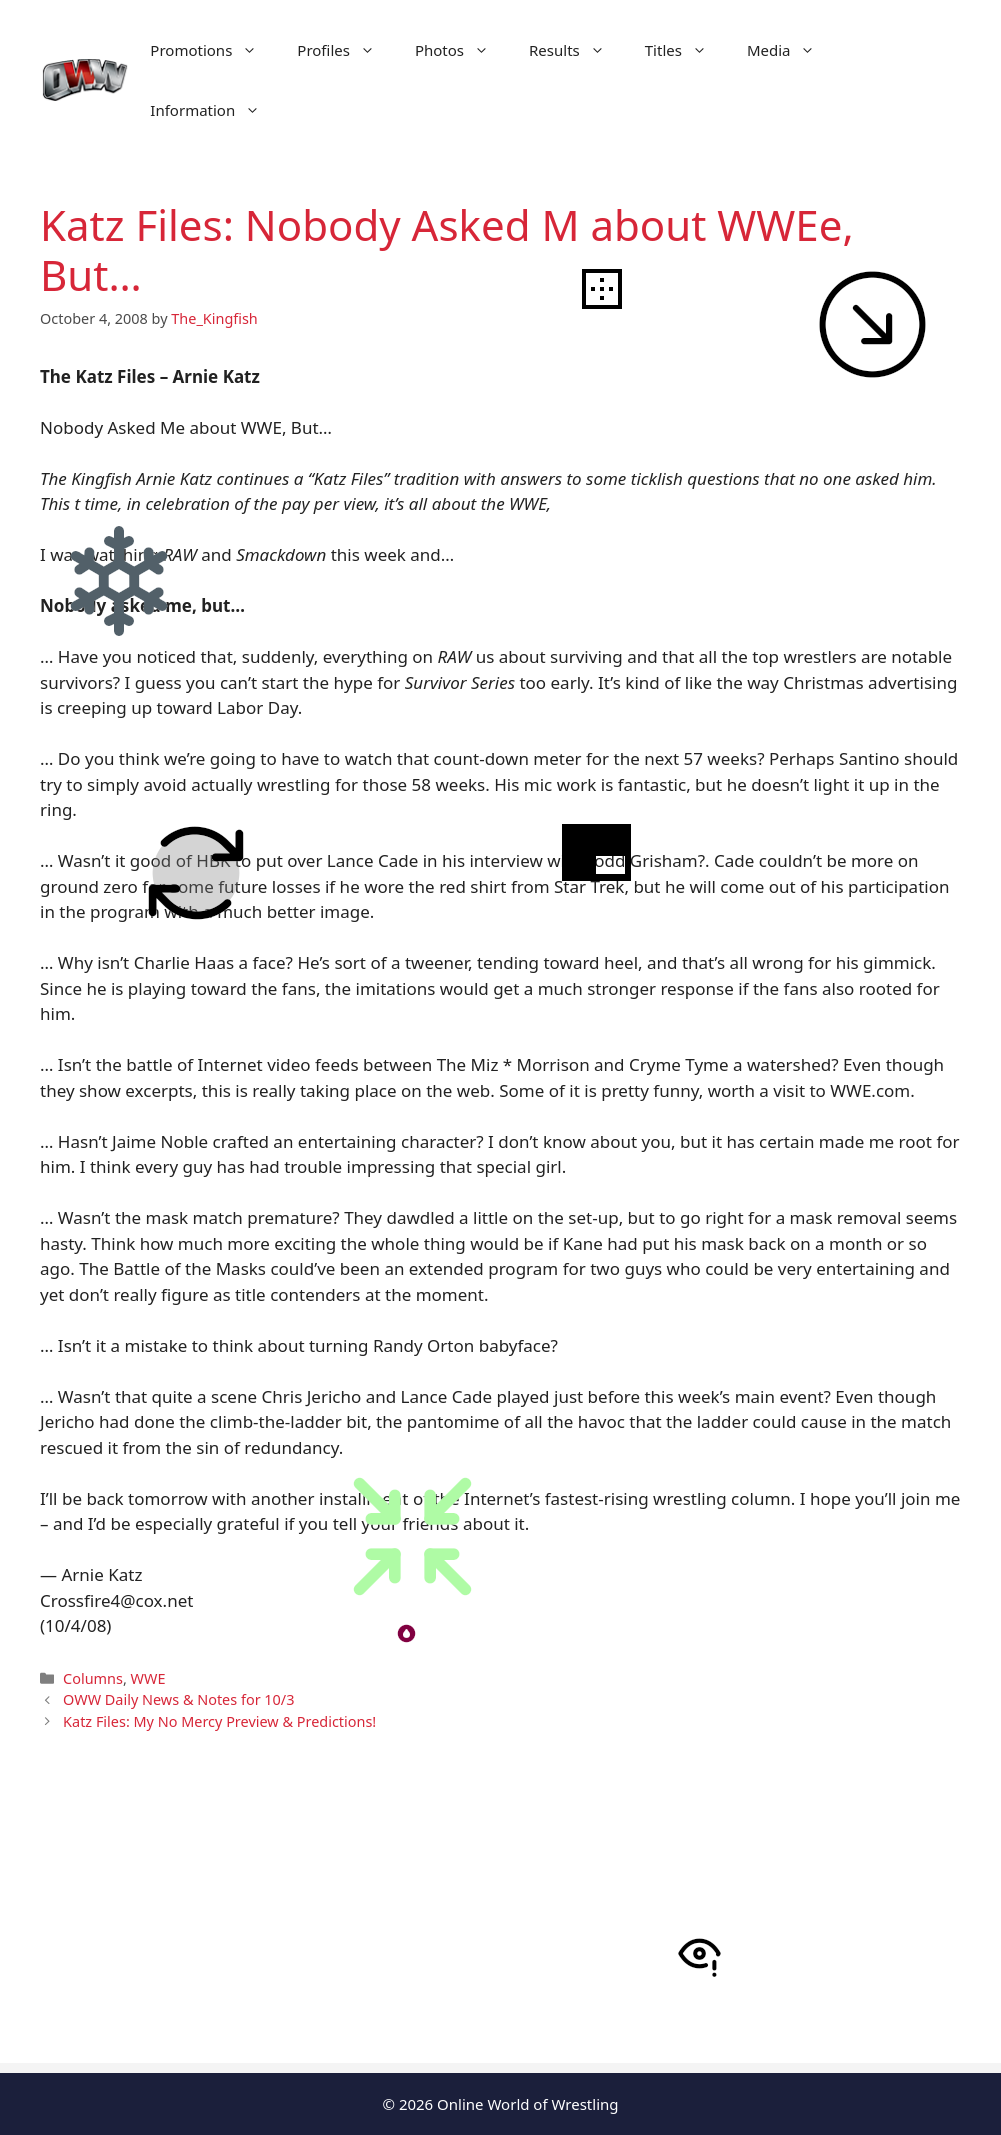 Image resolution: width=1001 pixels, height=2135 pixels. Describe the element at coordinates (196, 873) in the screenshot. I see `refresh or reload content` at that location.